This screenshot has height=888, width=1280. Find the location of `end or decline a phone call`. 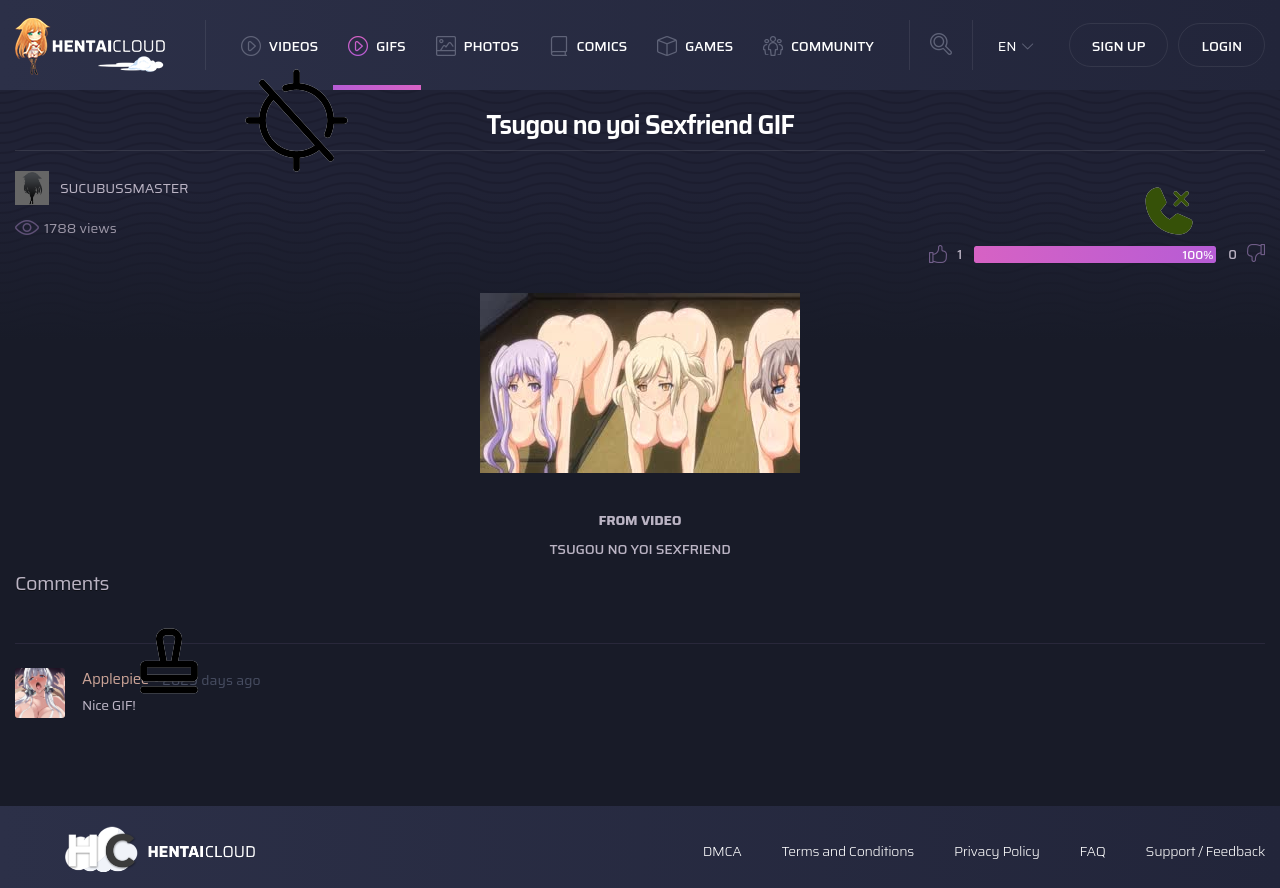

end or decline a phone call is located at coordinates (1170, 210).